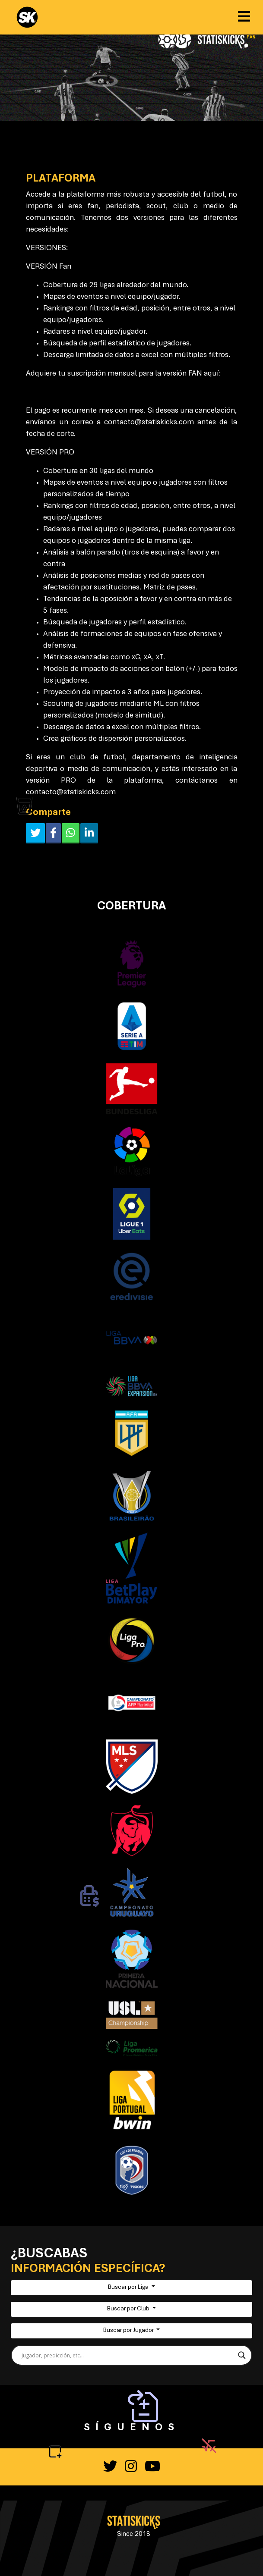 The height and width of the screenshot is (2576, 263). I want to click on open point of sale system, so click(89, 1896).